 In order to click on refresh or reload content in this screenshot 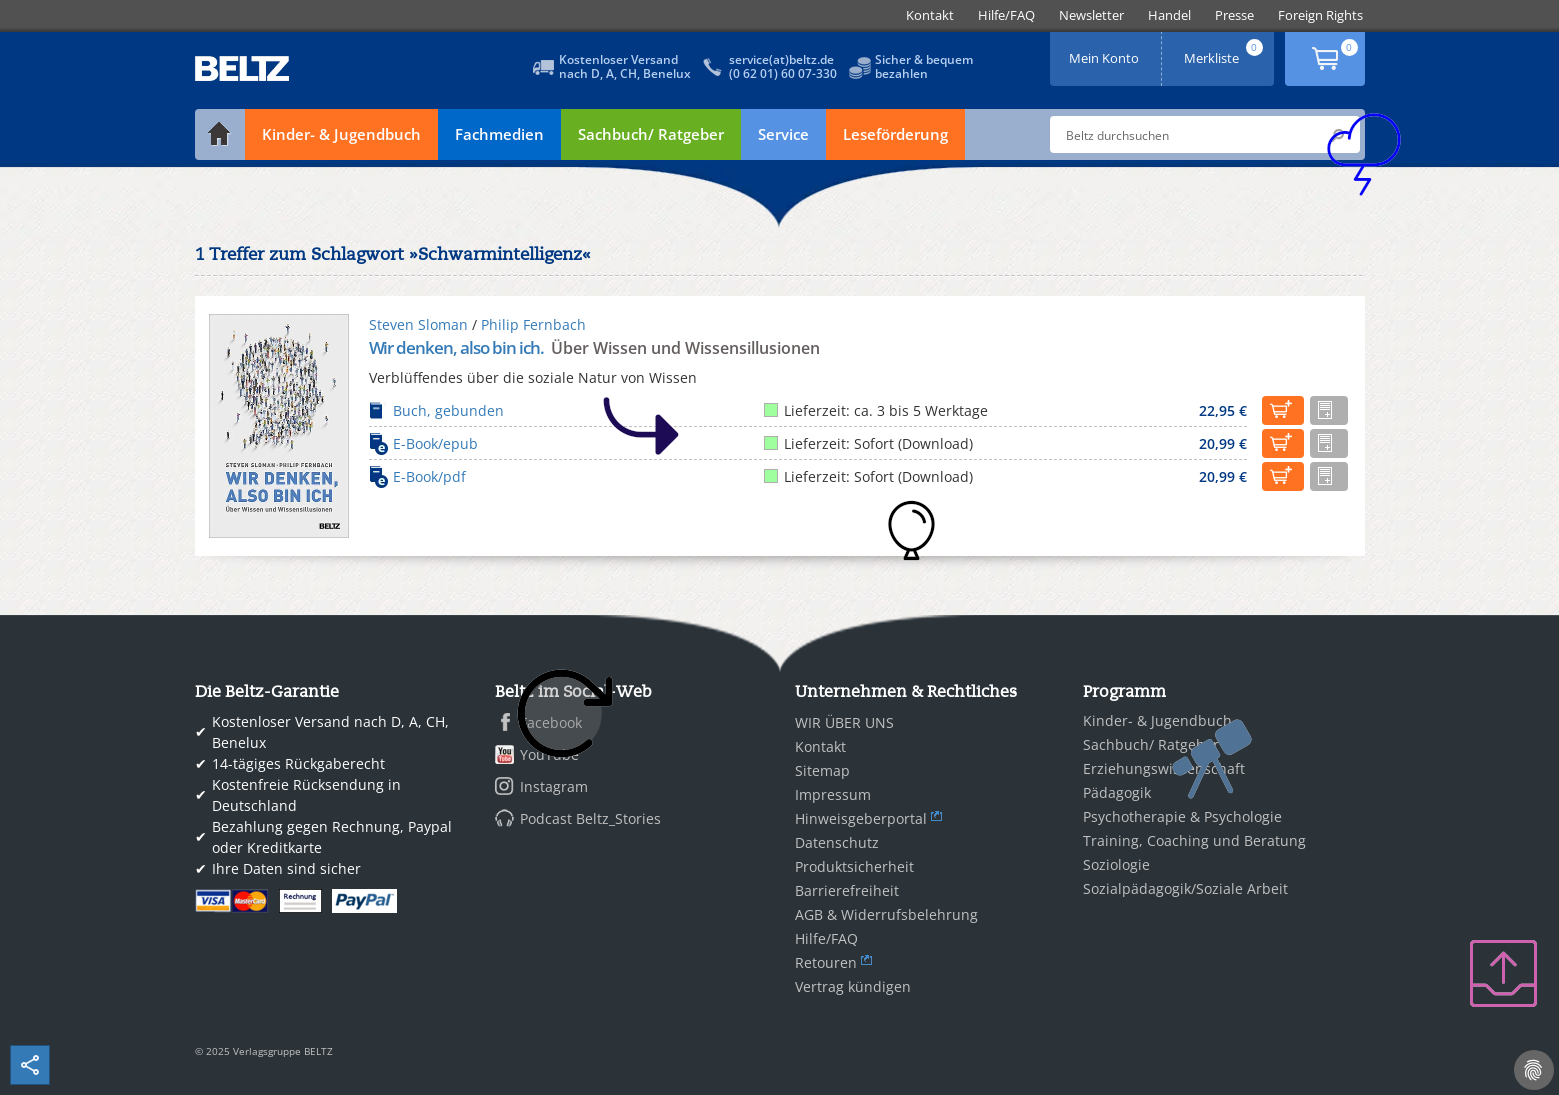, I will do `click(561, 713)`.